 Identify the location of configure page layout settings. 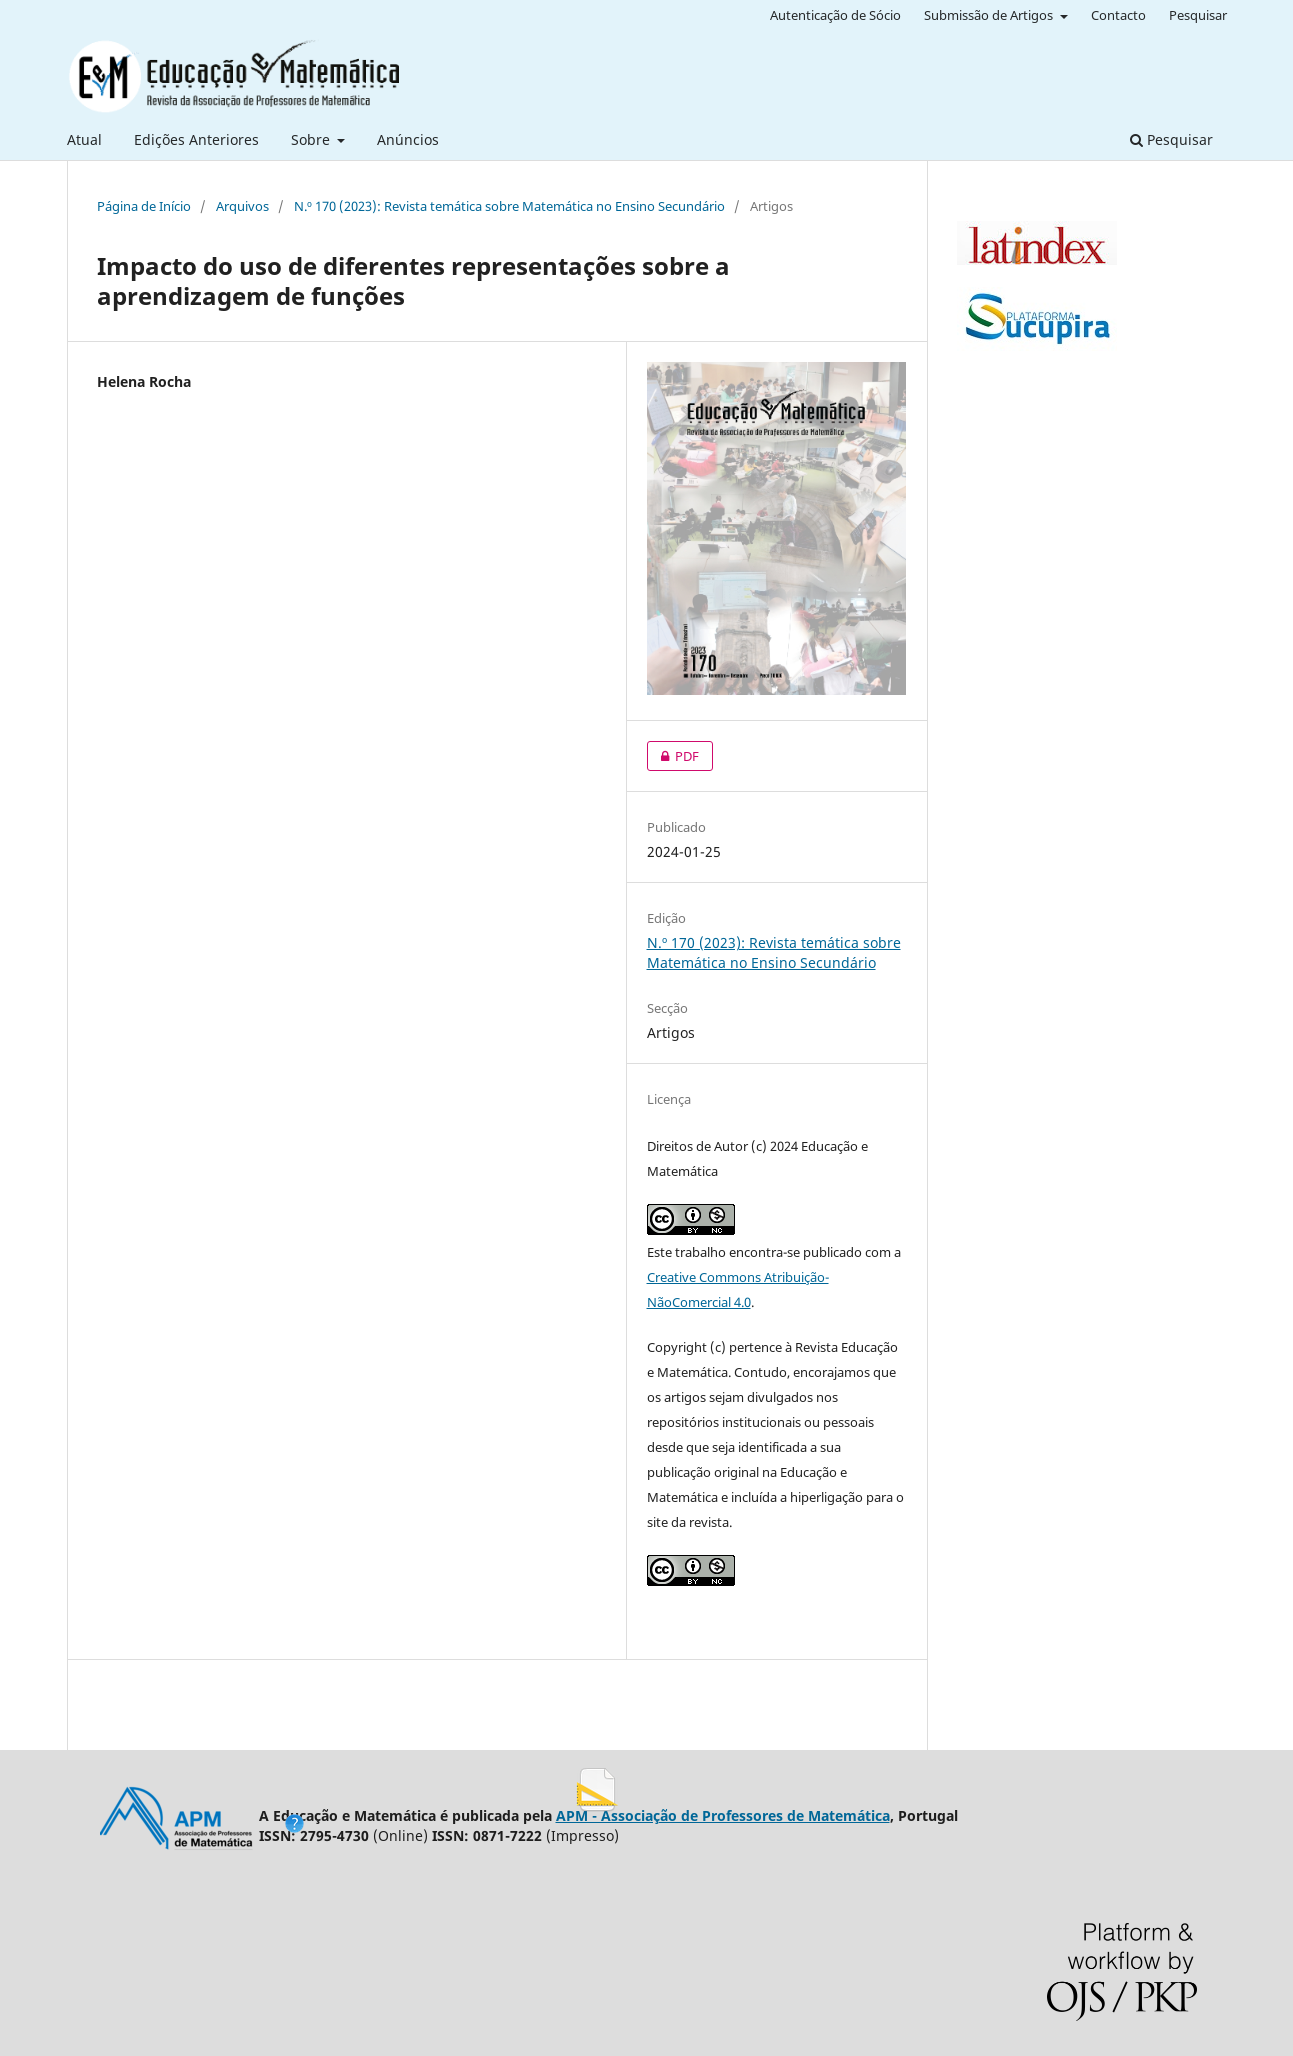
(597, 1789).